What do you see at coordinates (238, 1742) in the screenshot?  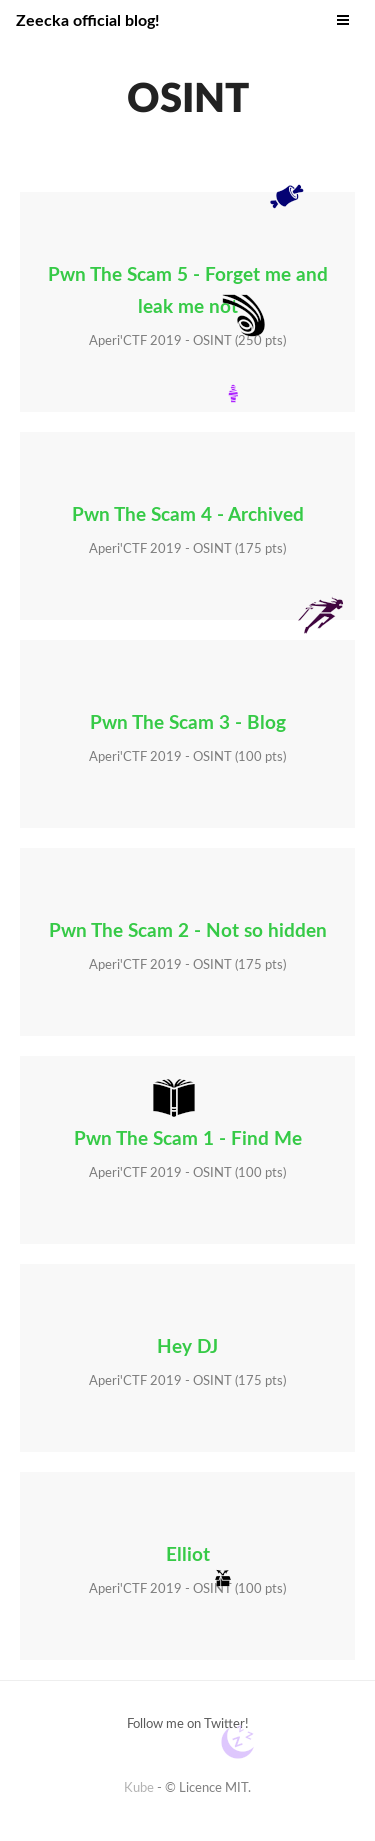 I see `enable sleep or night mode` at bounding box center [238, 1742].